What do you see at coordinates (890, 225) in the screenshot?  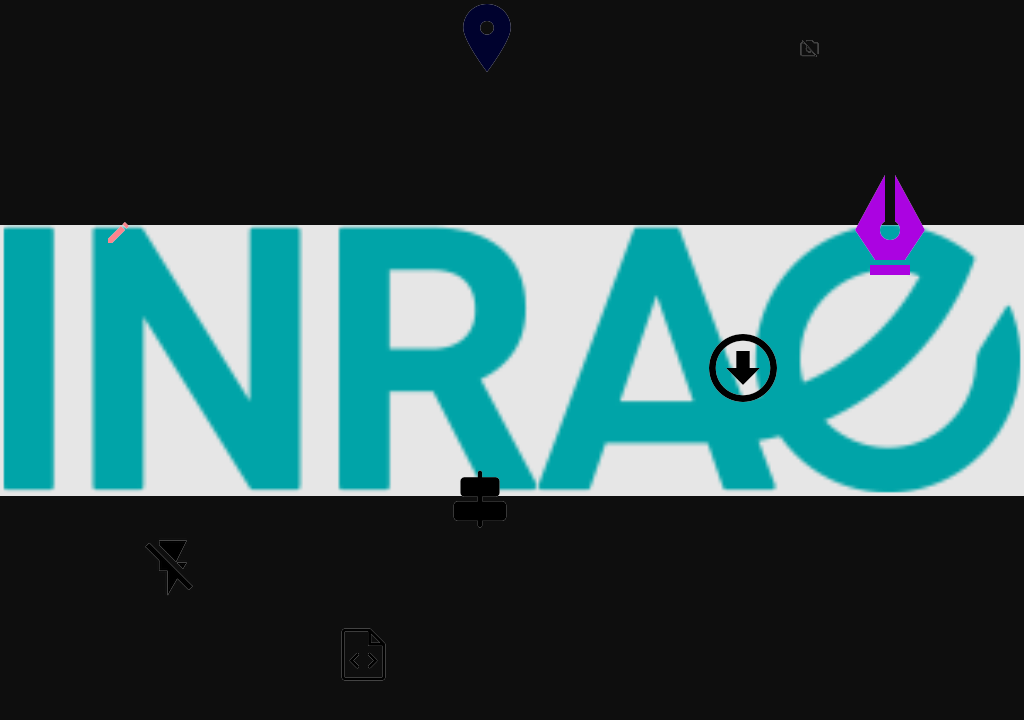 I see `access vector drawing tools` at bounding box center [890, 225].